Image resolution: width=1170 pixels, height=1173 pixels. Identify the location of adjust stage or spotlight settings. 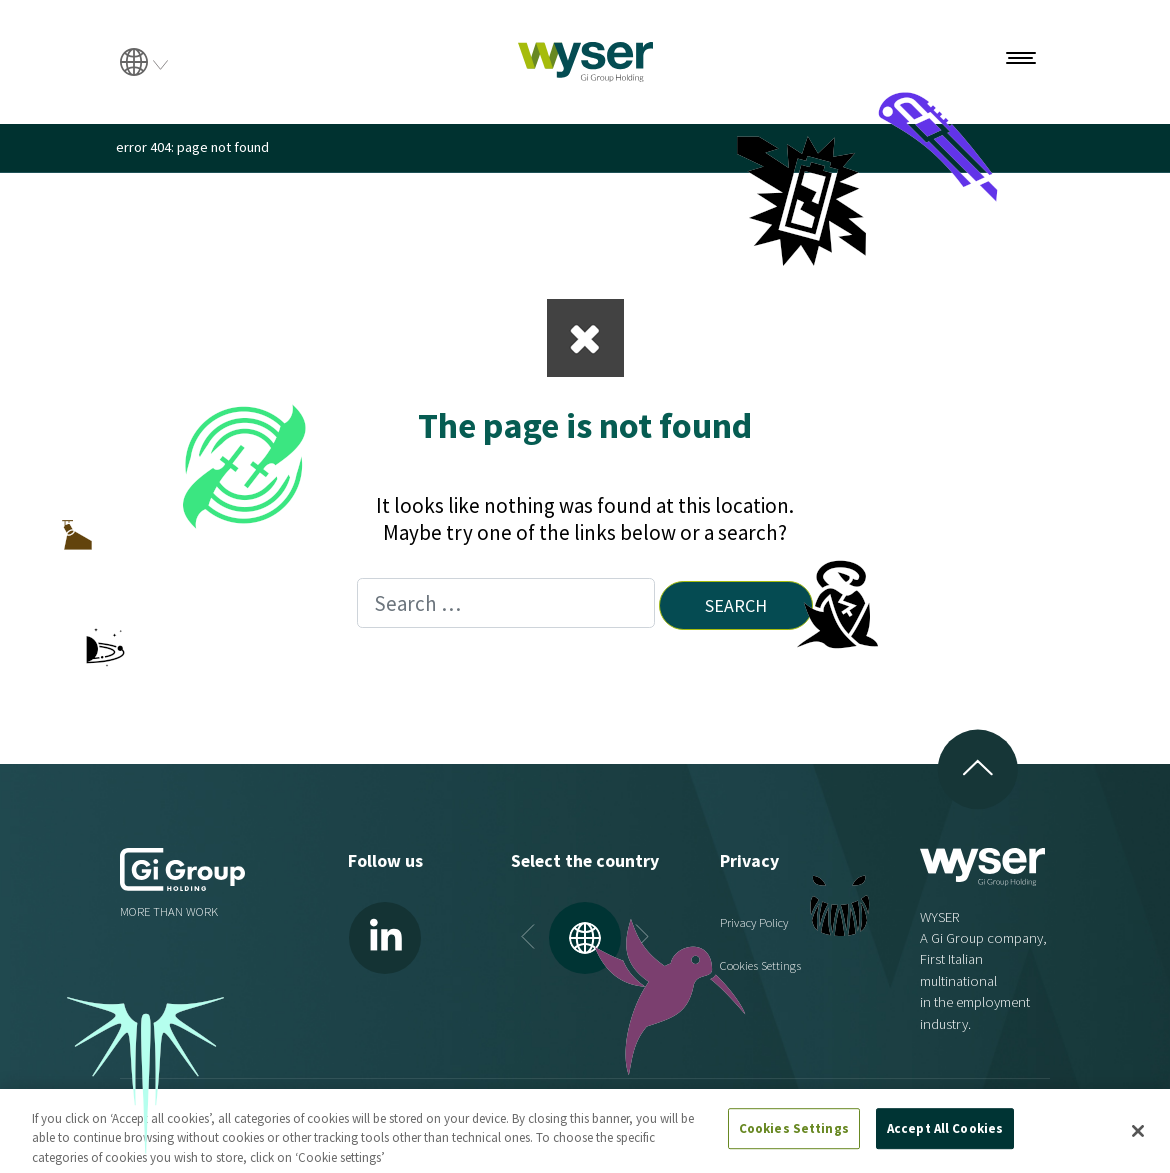
(77, 535).